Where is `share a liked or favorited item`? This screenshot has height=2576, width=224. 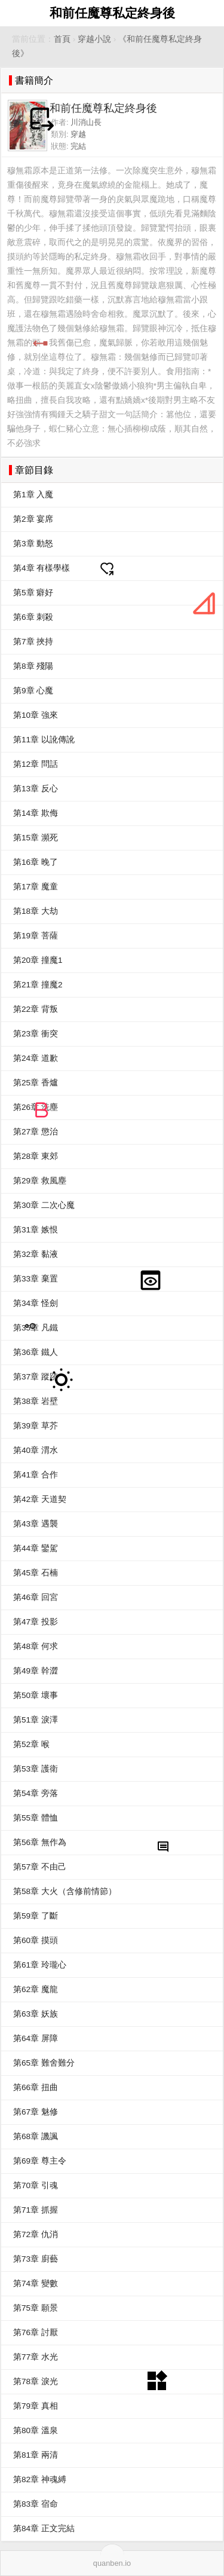 share a liked or favorited item is located at coordinates (107, 568).